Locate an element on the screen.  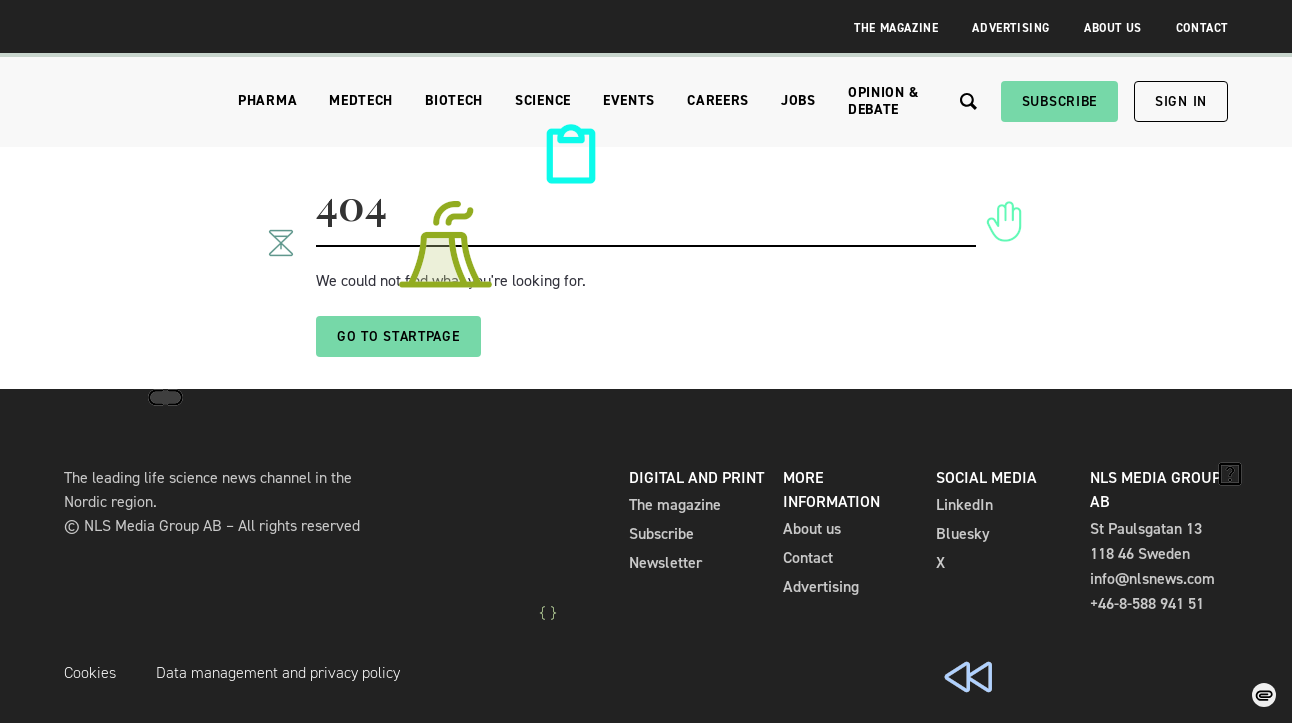
rewind media or skip backward is located at coordinates (970, 677).